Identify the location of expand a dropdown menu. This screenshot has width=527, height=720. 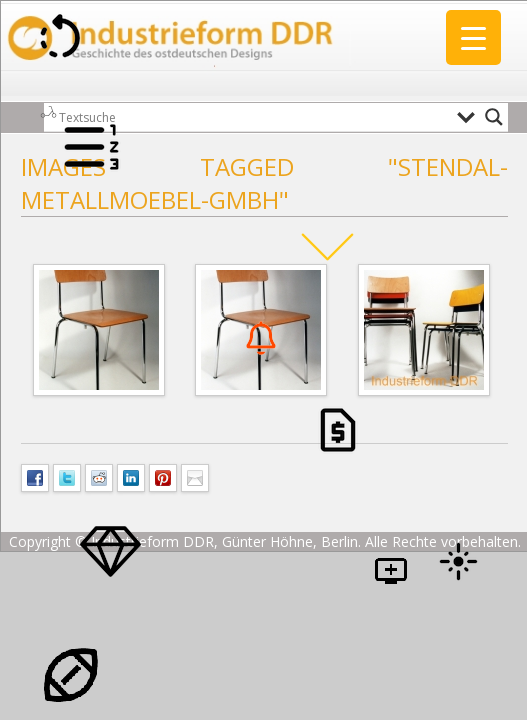
(327, 244).